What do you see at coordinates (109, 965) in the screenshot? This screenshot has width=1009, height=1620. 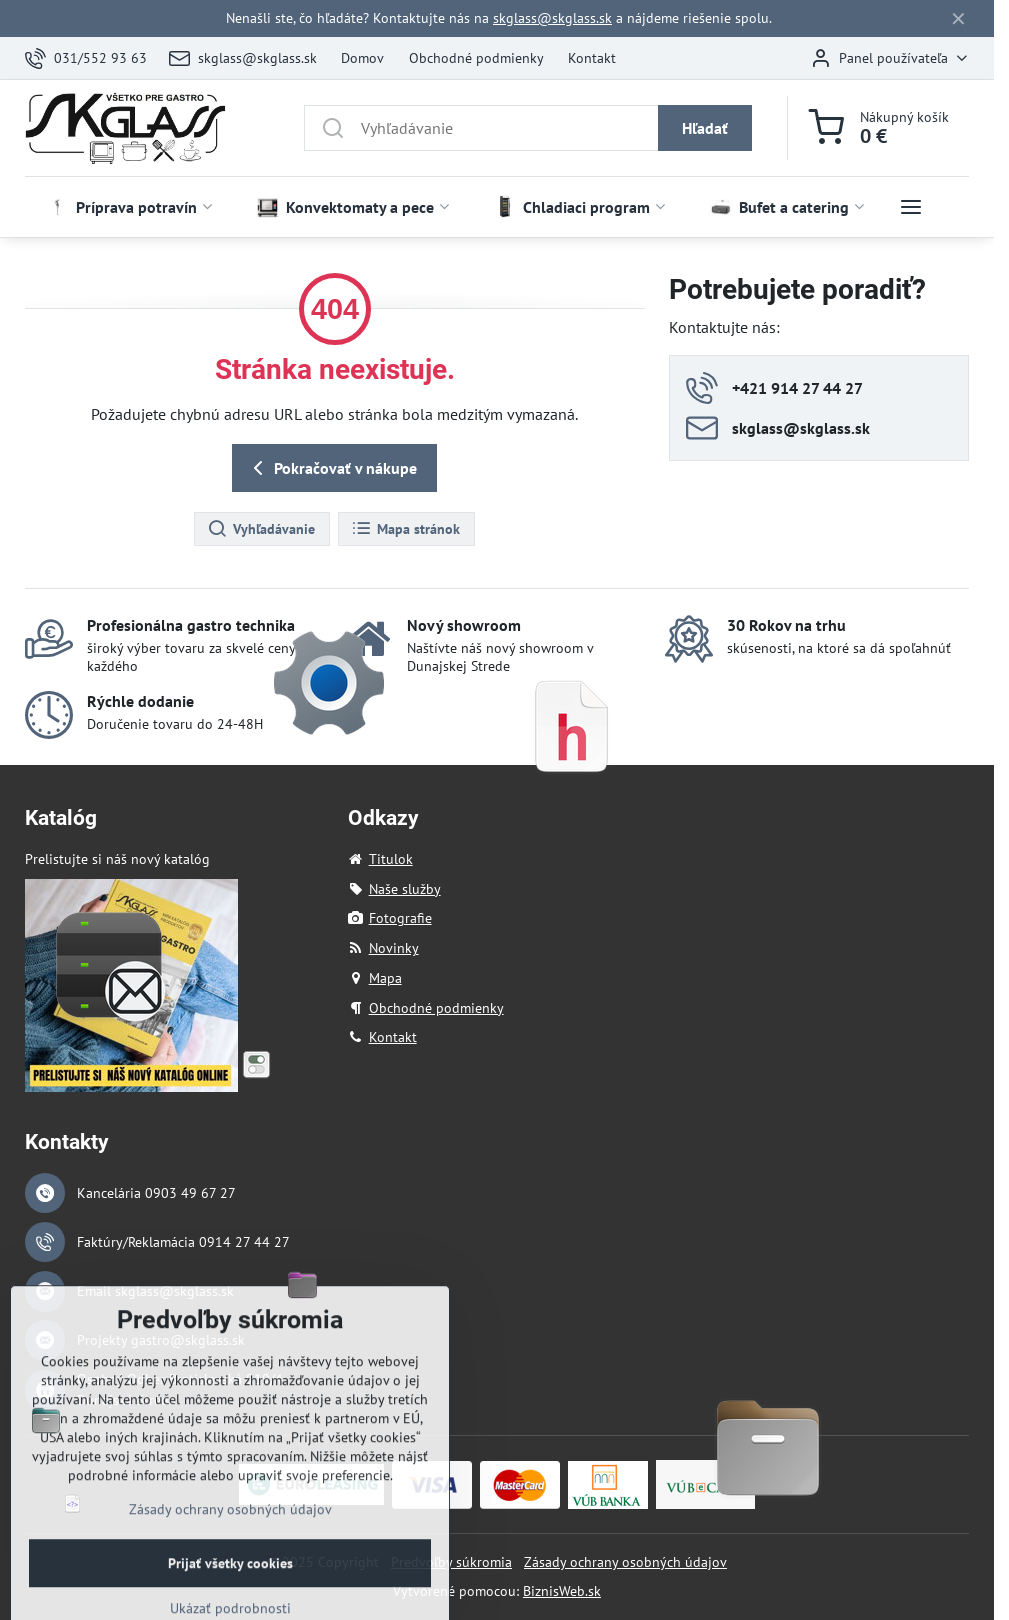 I see `configure mail server settings` at bounding box center [109, 965].